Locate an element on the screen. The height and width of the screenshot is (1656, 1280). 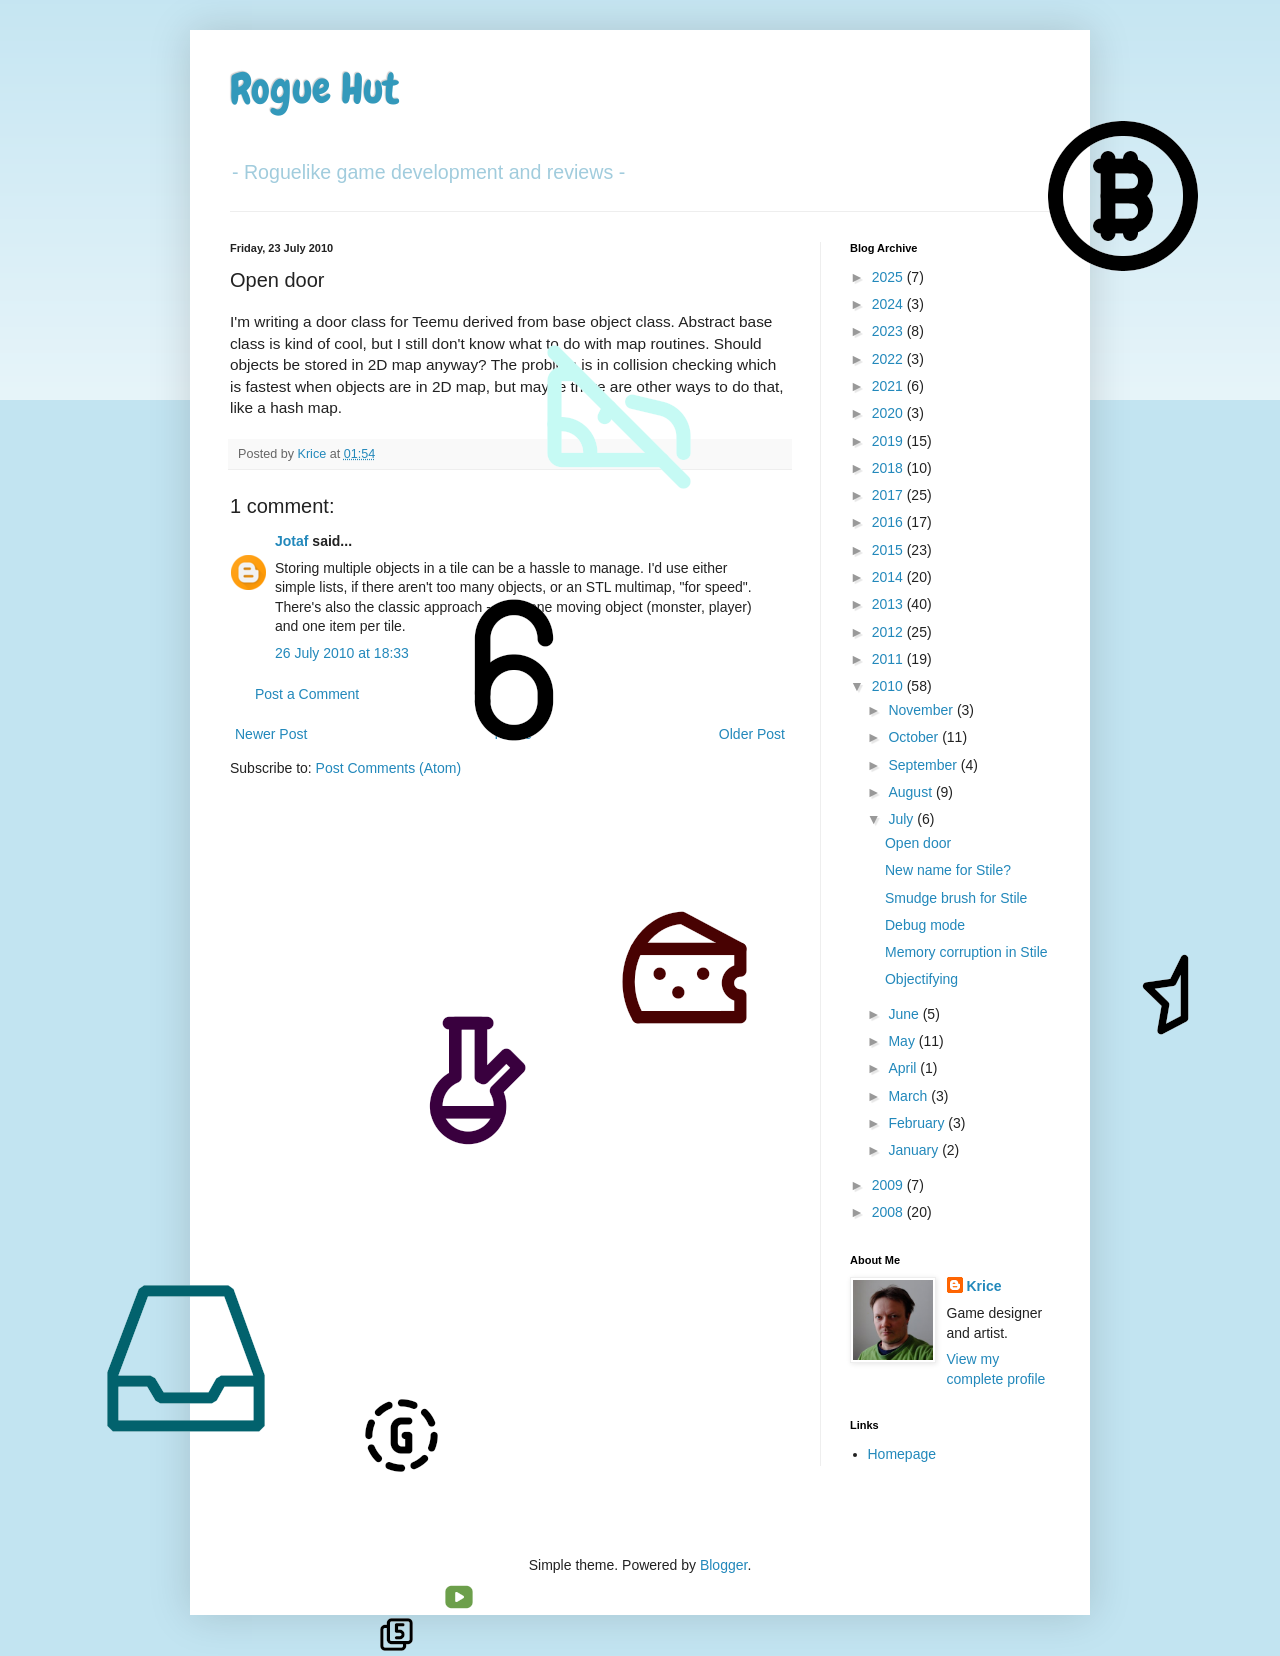
indicates a pending or in-progress Google connection is located at coordinates (401, 1435).